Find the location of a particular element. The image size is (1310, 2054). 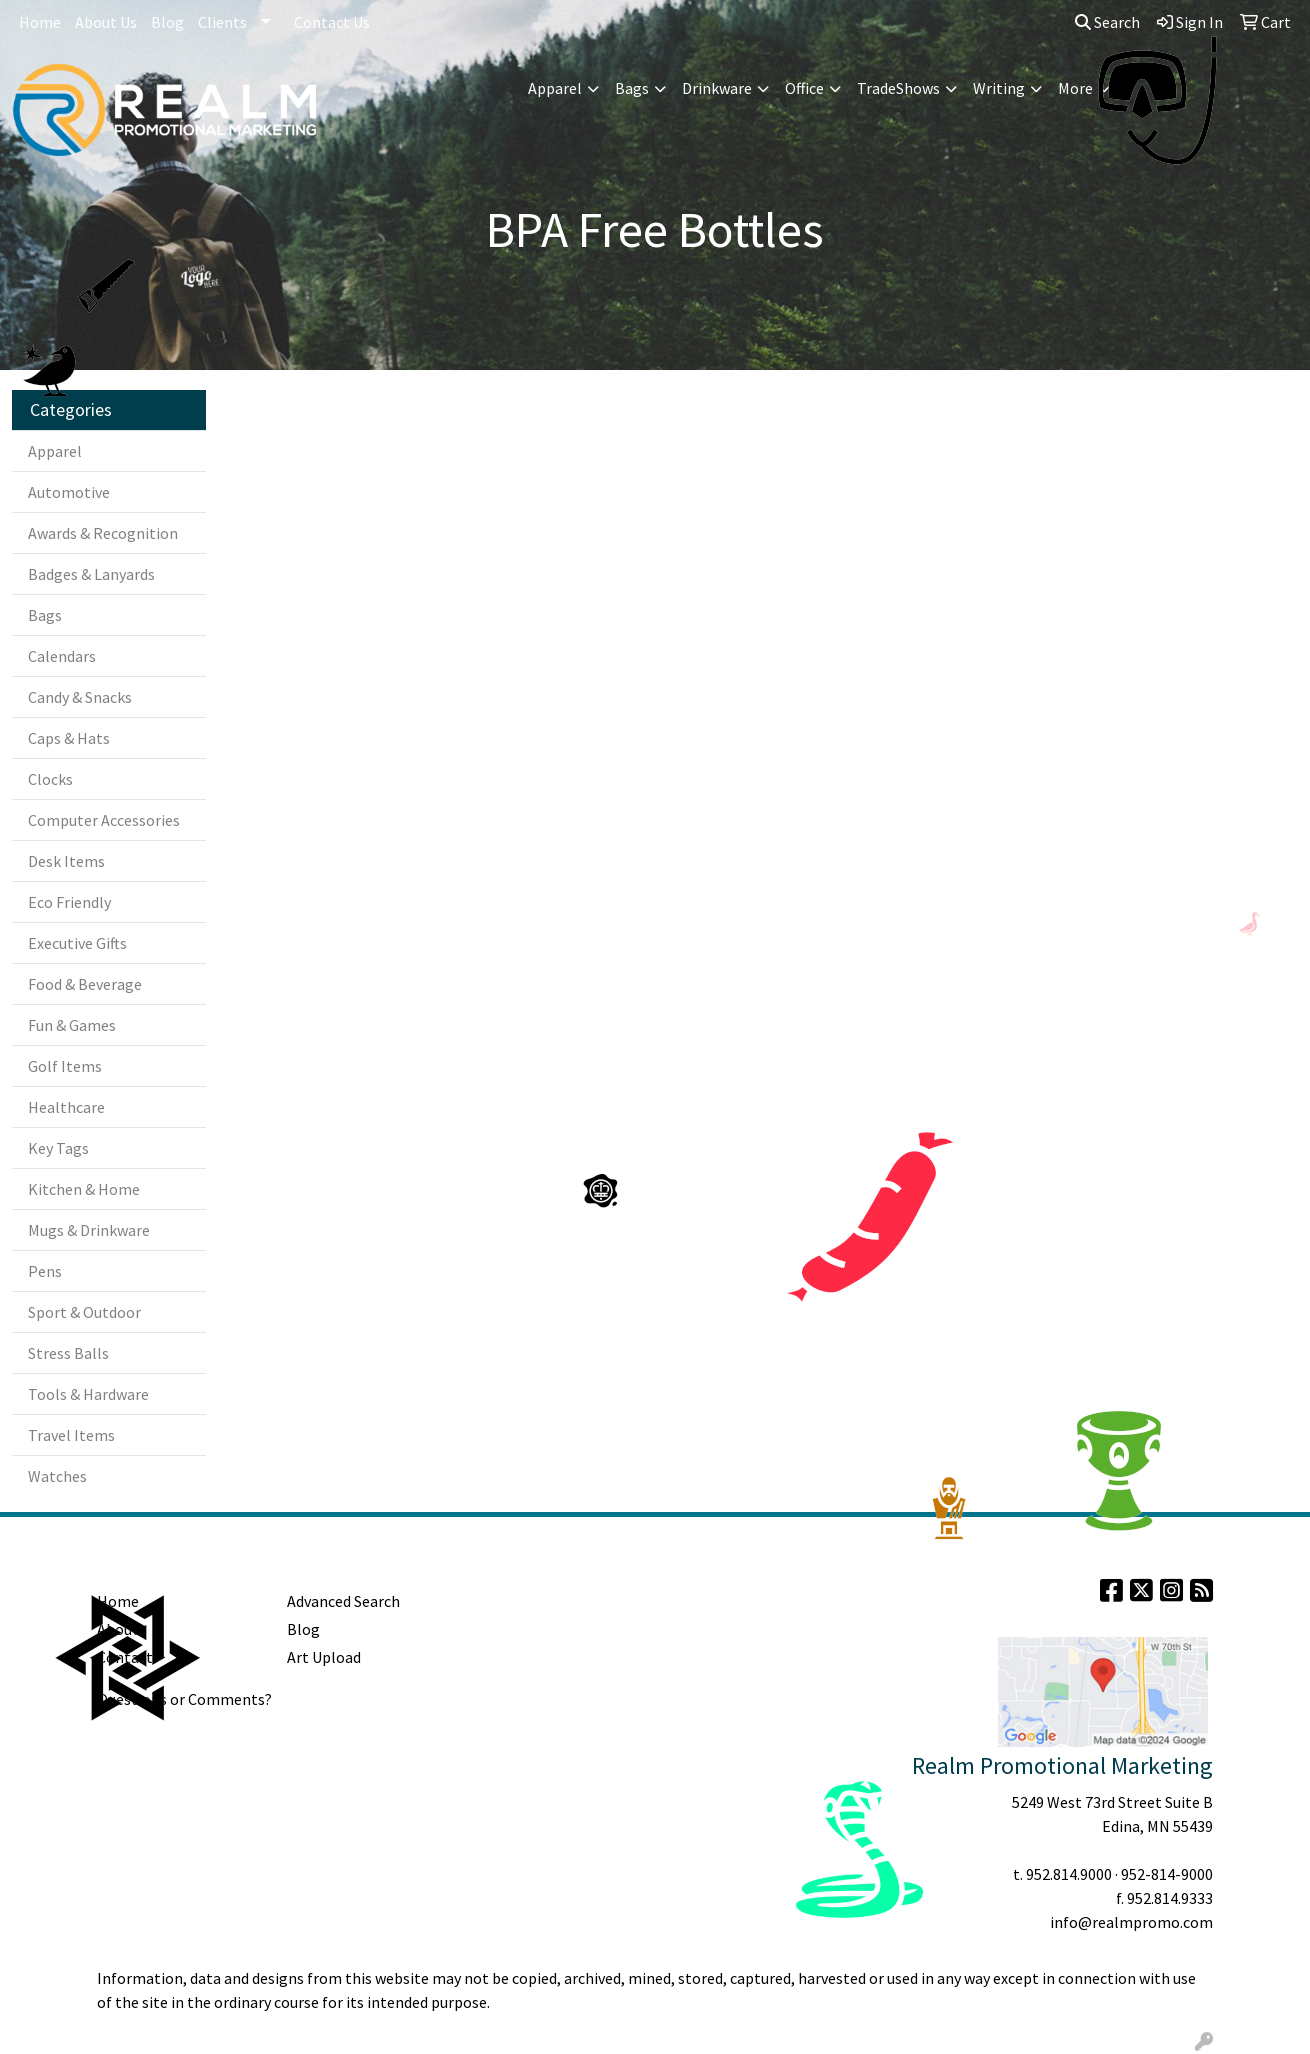

access scuba diving or underwater activities is located at coordinates (1157, 100).